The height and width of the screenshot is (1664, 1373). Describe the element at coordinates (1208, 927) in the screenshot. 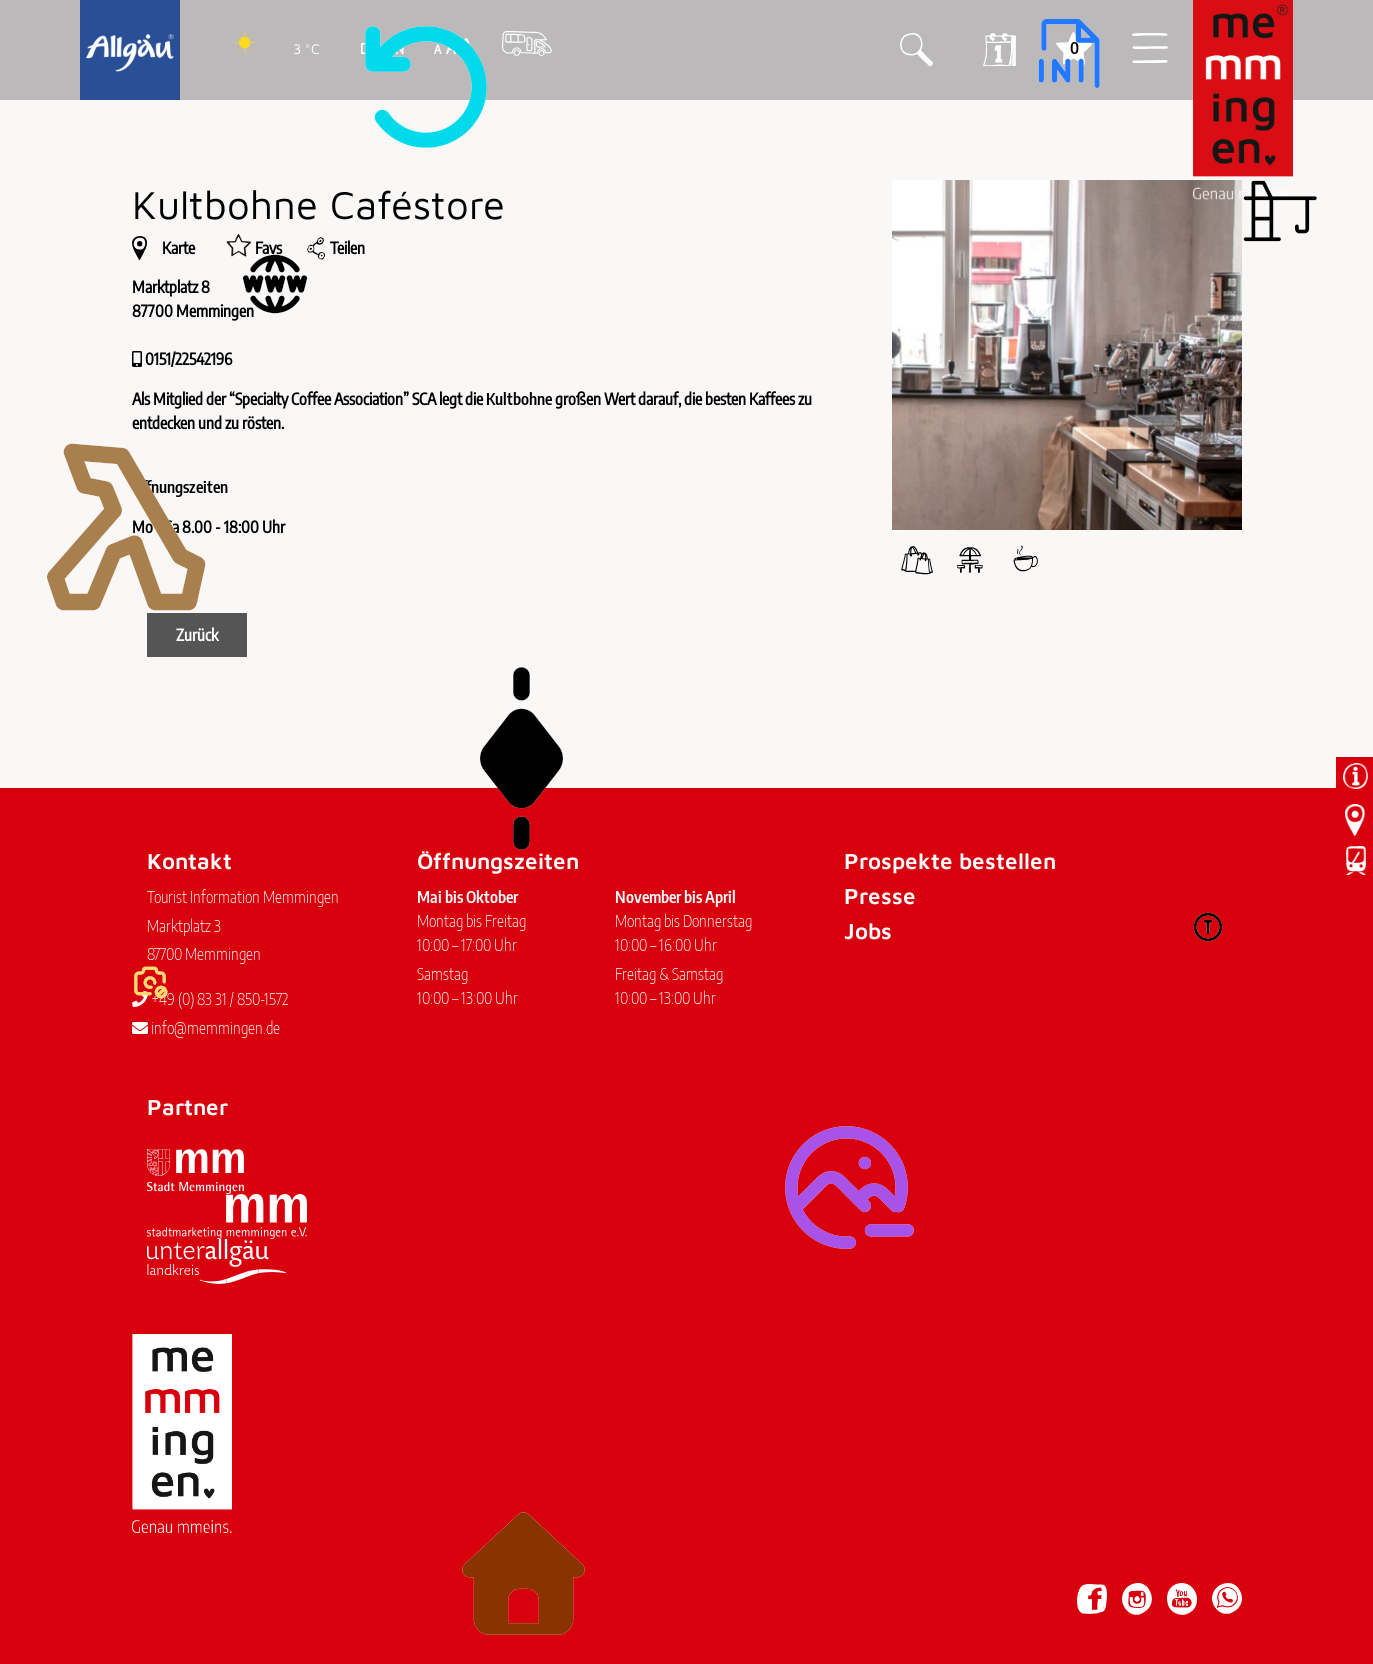

I see `indicates text or typography settings` at that location.